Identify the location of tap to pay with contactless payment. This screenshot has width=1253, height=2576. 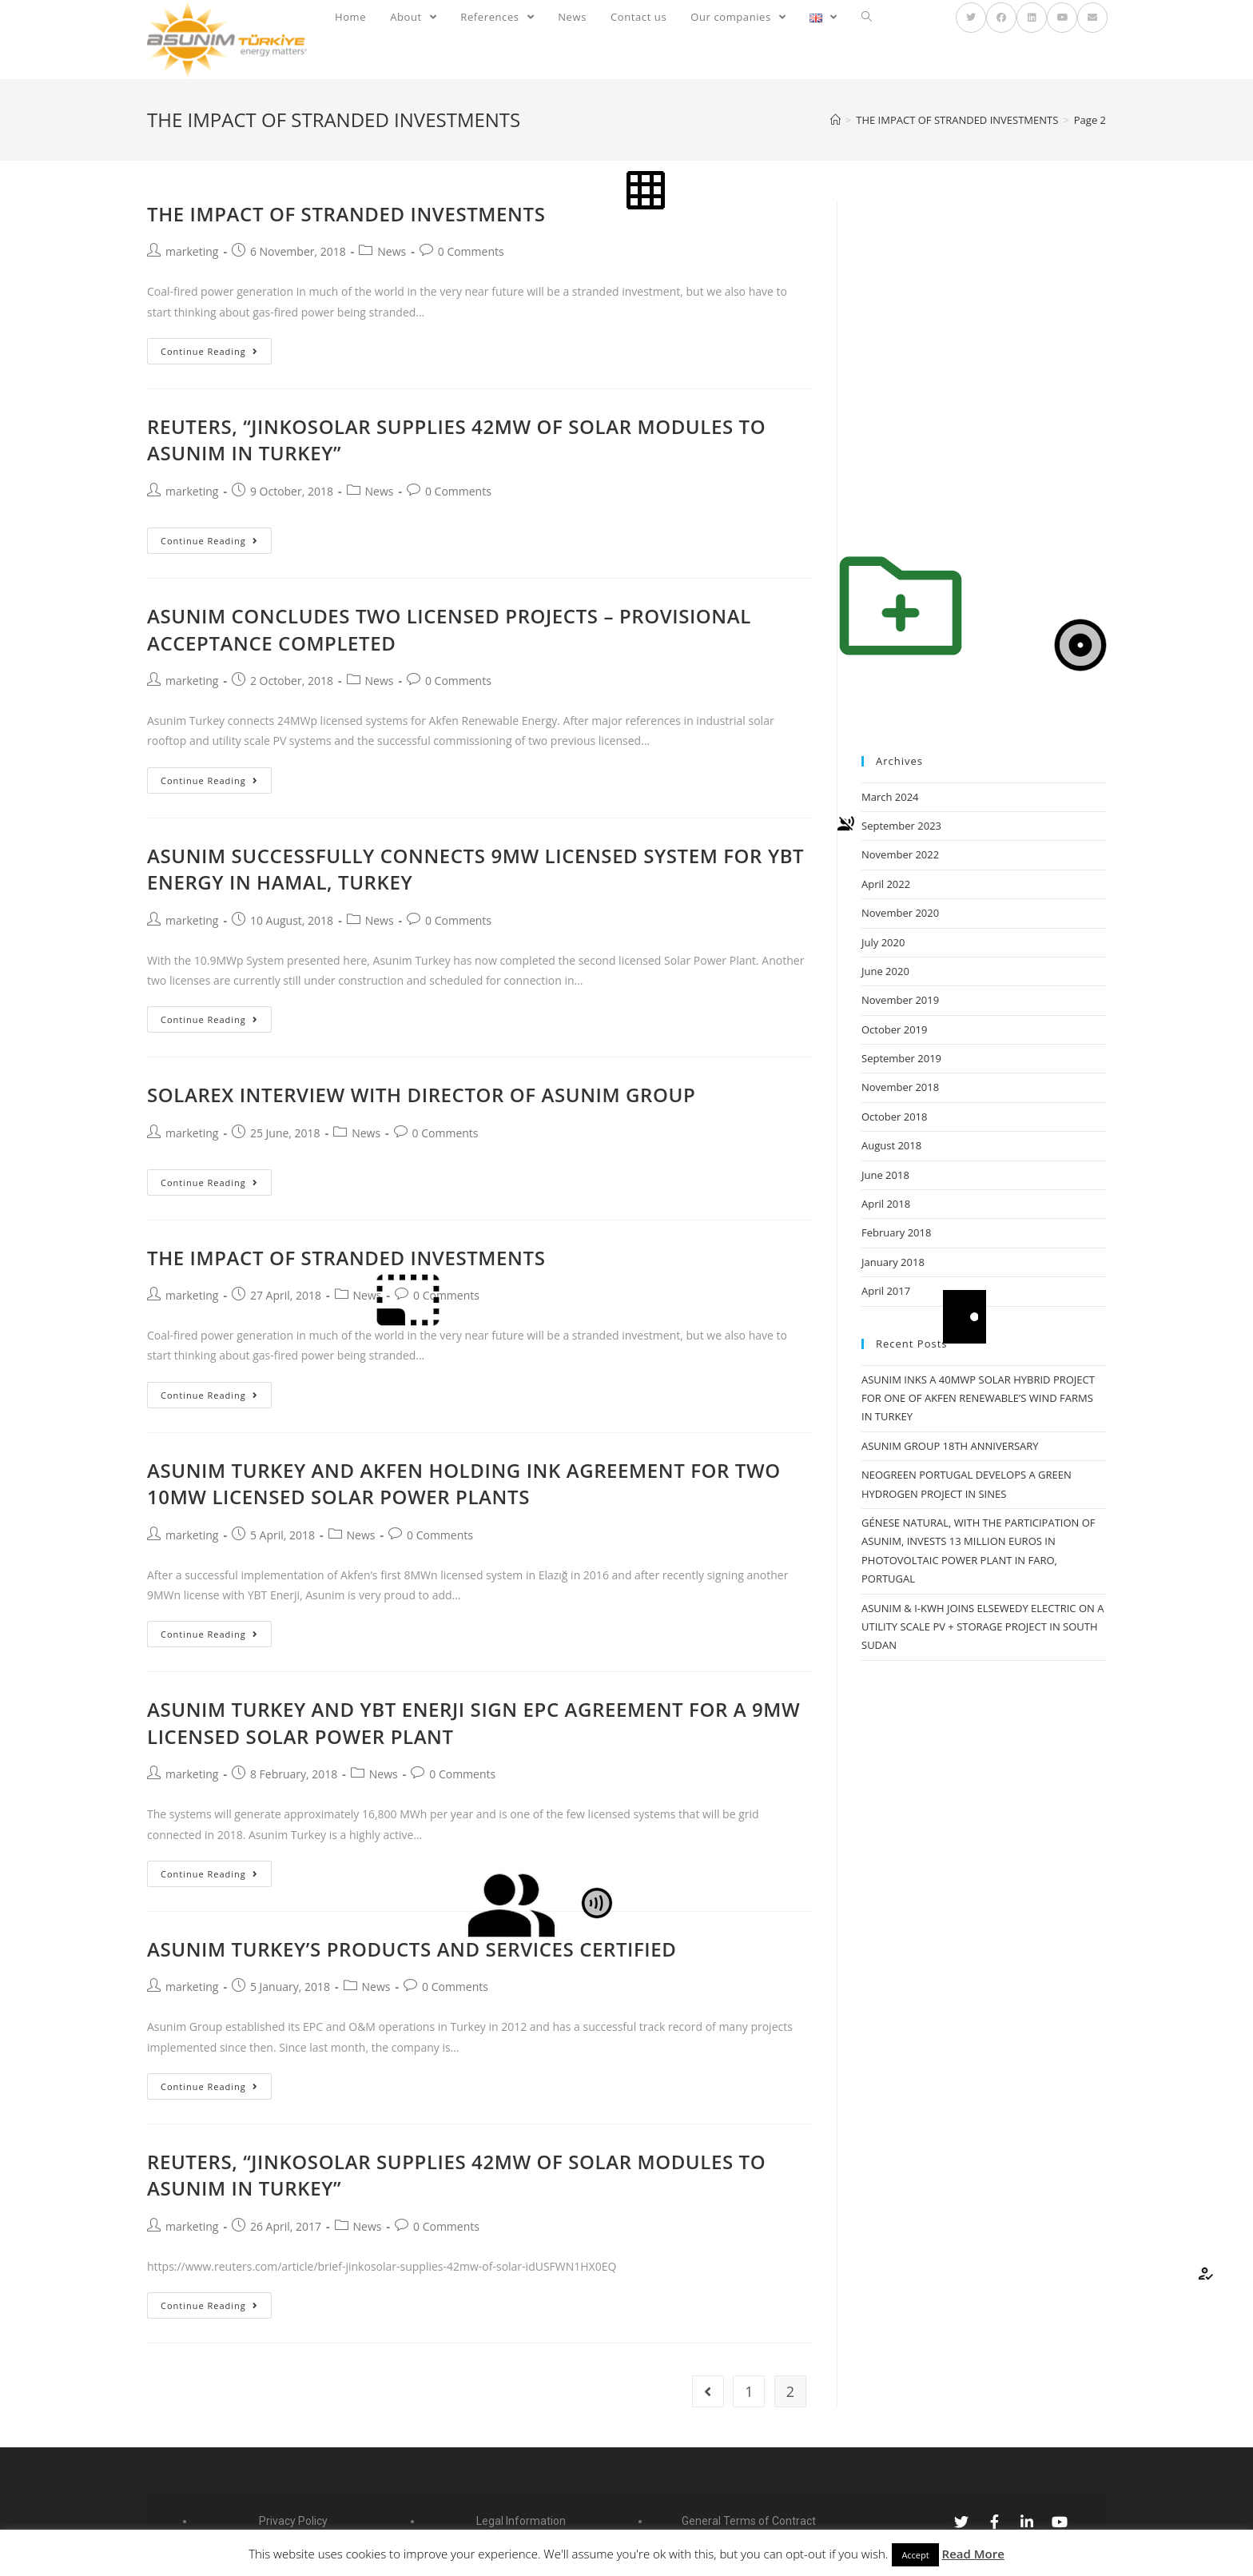
(597, 1903).